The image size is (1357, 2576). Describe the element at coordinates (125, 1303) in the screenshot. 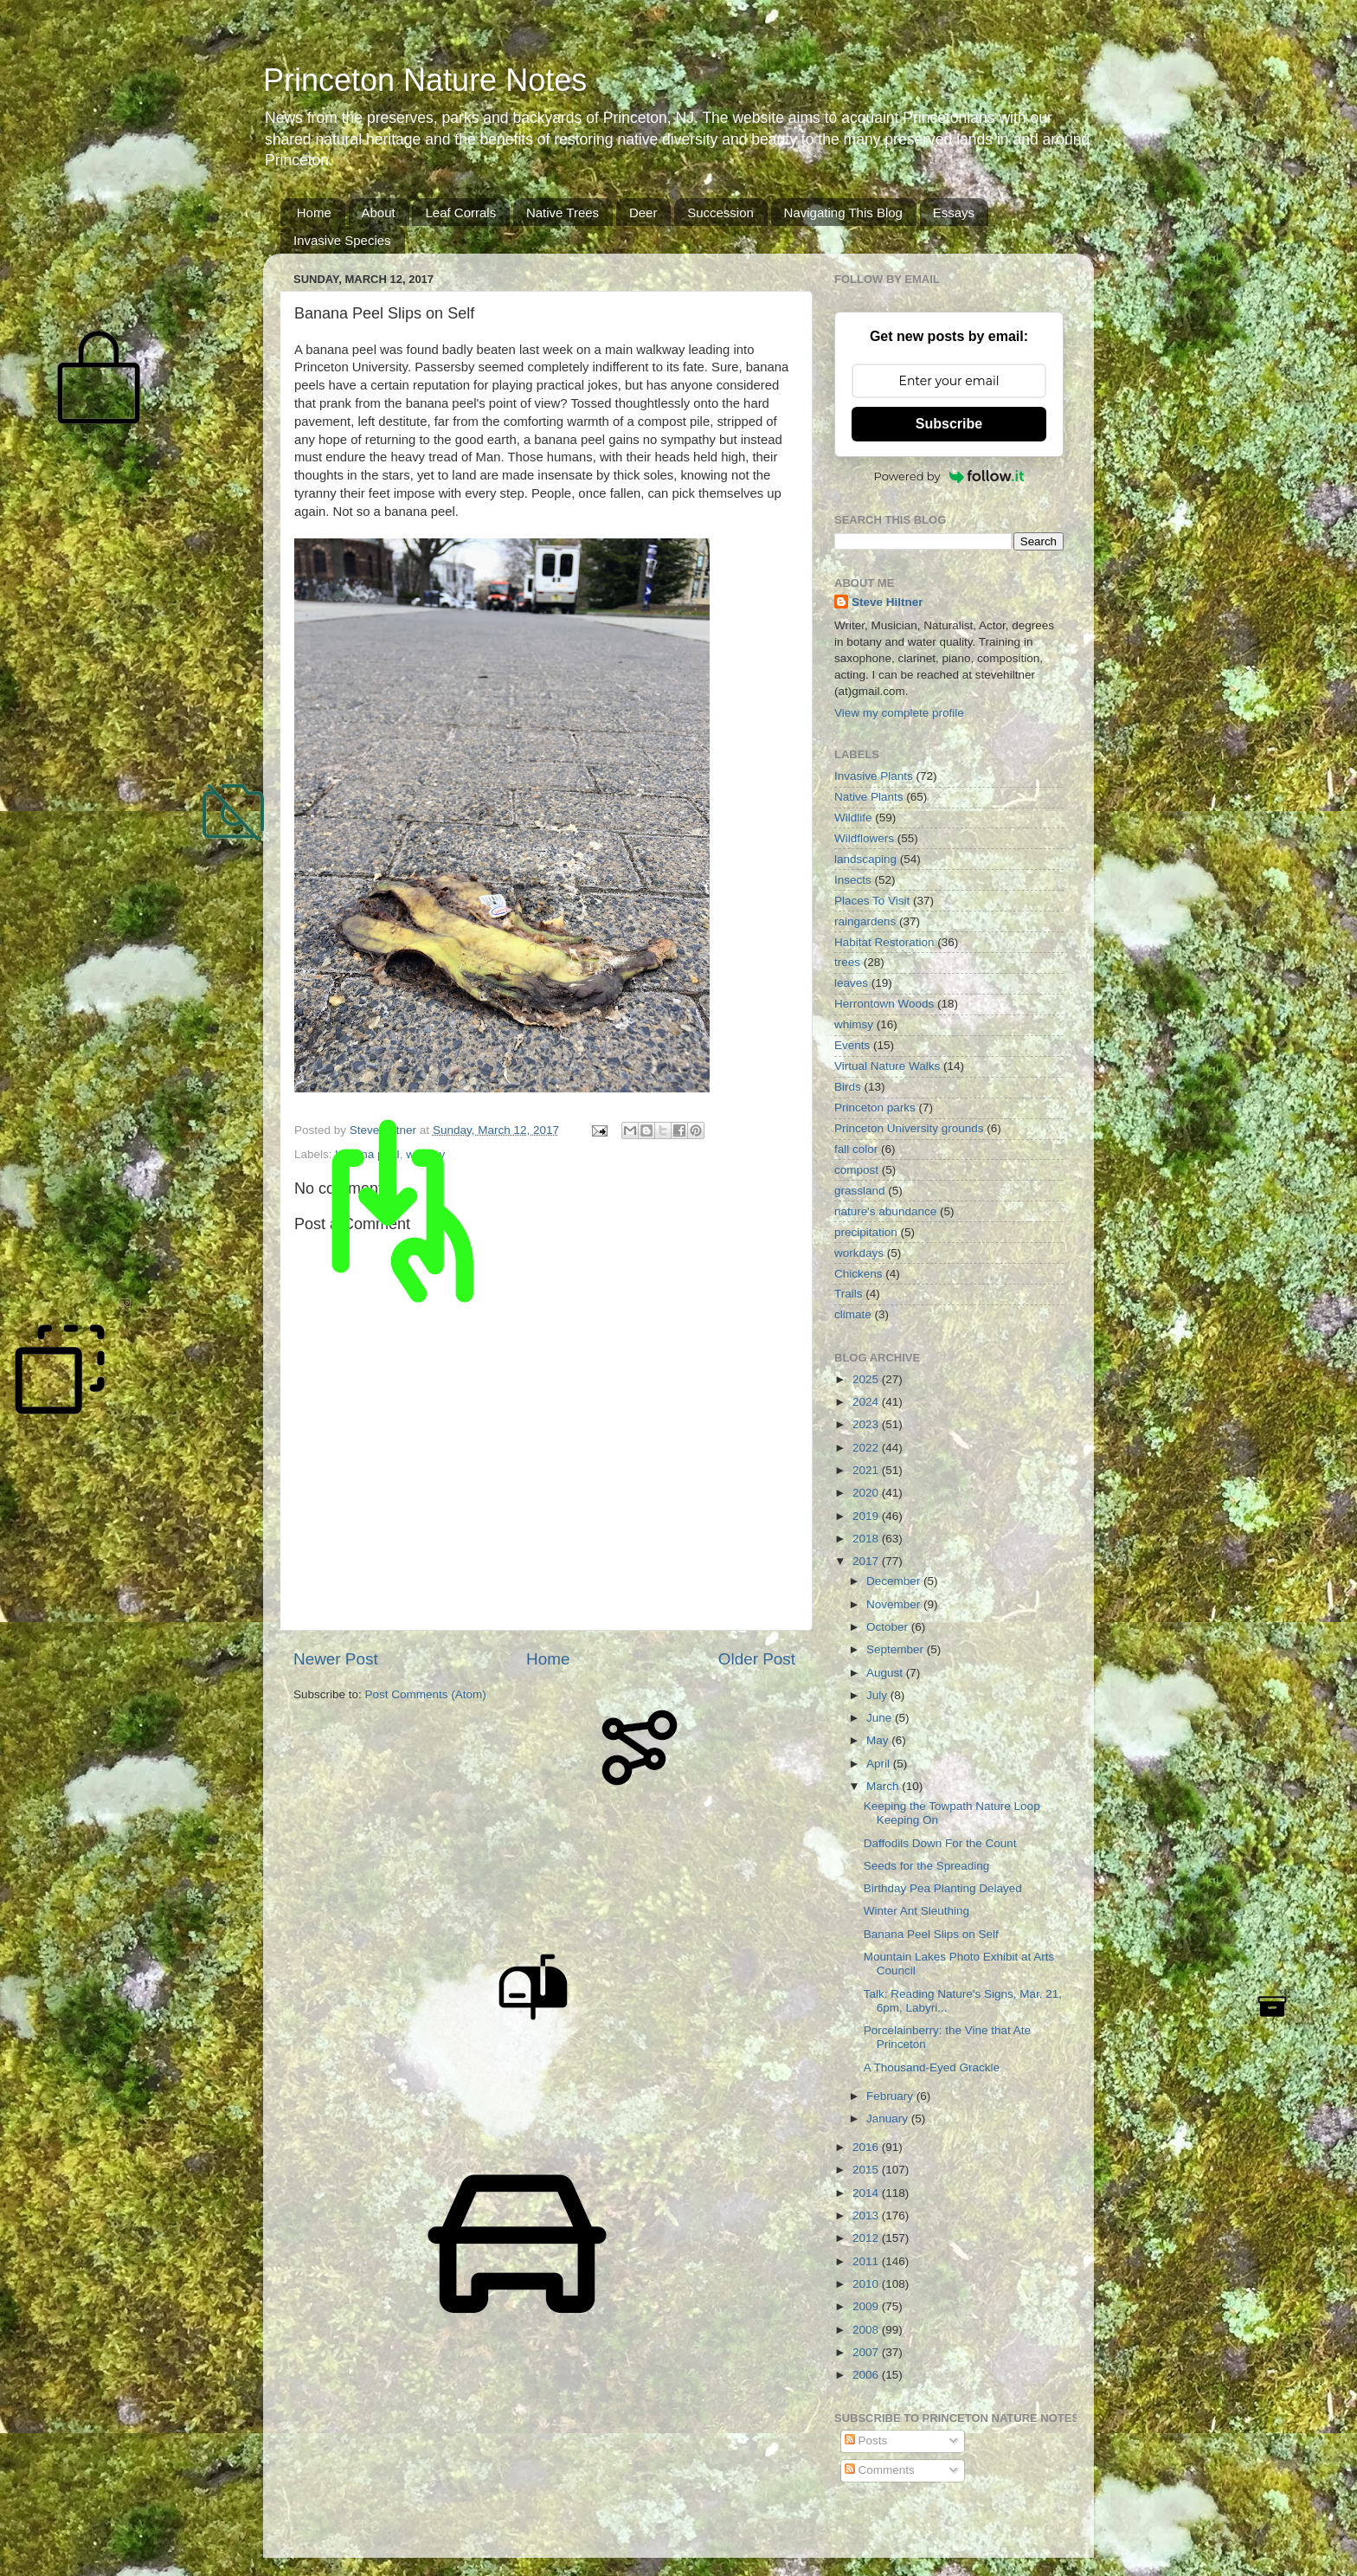

I see `launch VR or virtual reality mode` at that location.